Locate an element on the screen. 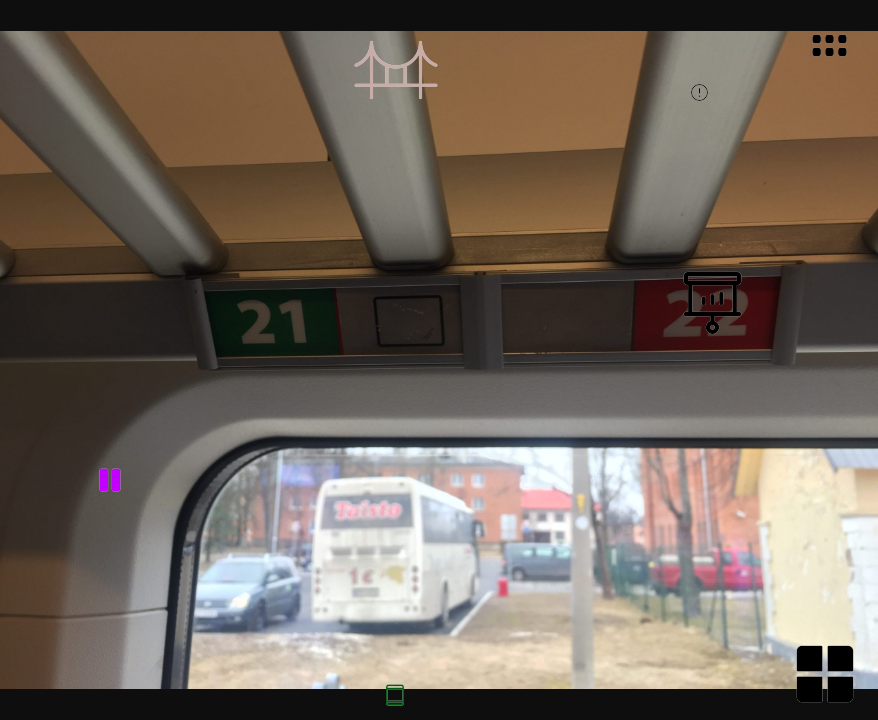 Image resolution: width=878 pixels, height=720 pixels. indicates a warning or caution state is located at coordinates (699, 92).